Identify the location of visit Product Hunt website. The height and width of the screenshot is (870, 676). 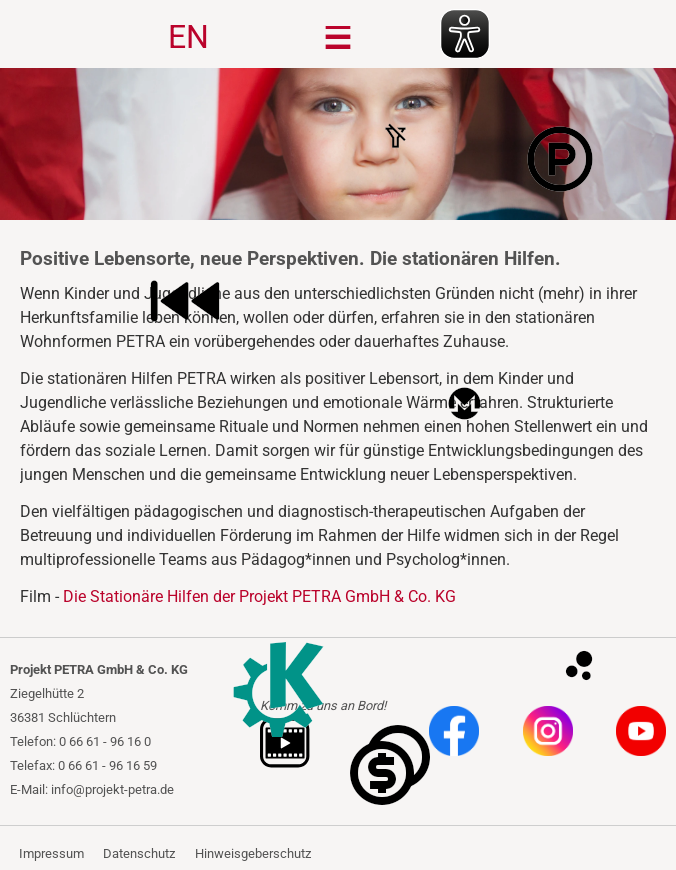
(560, 159).